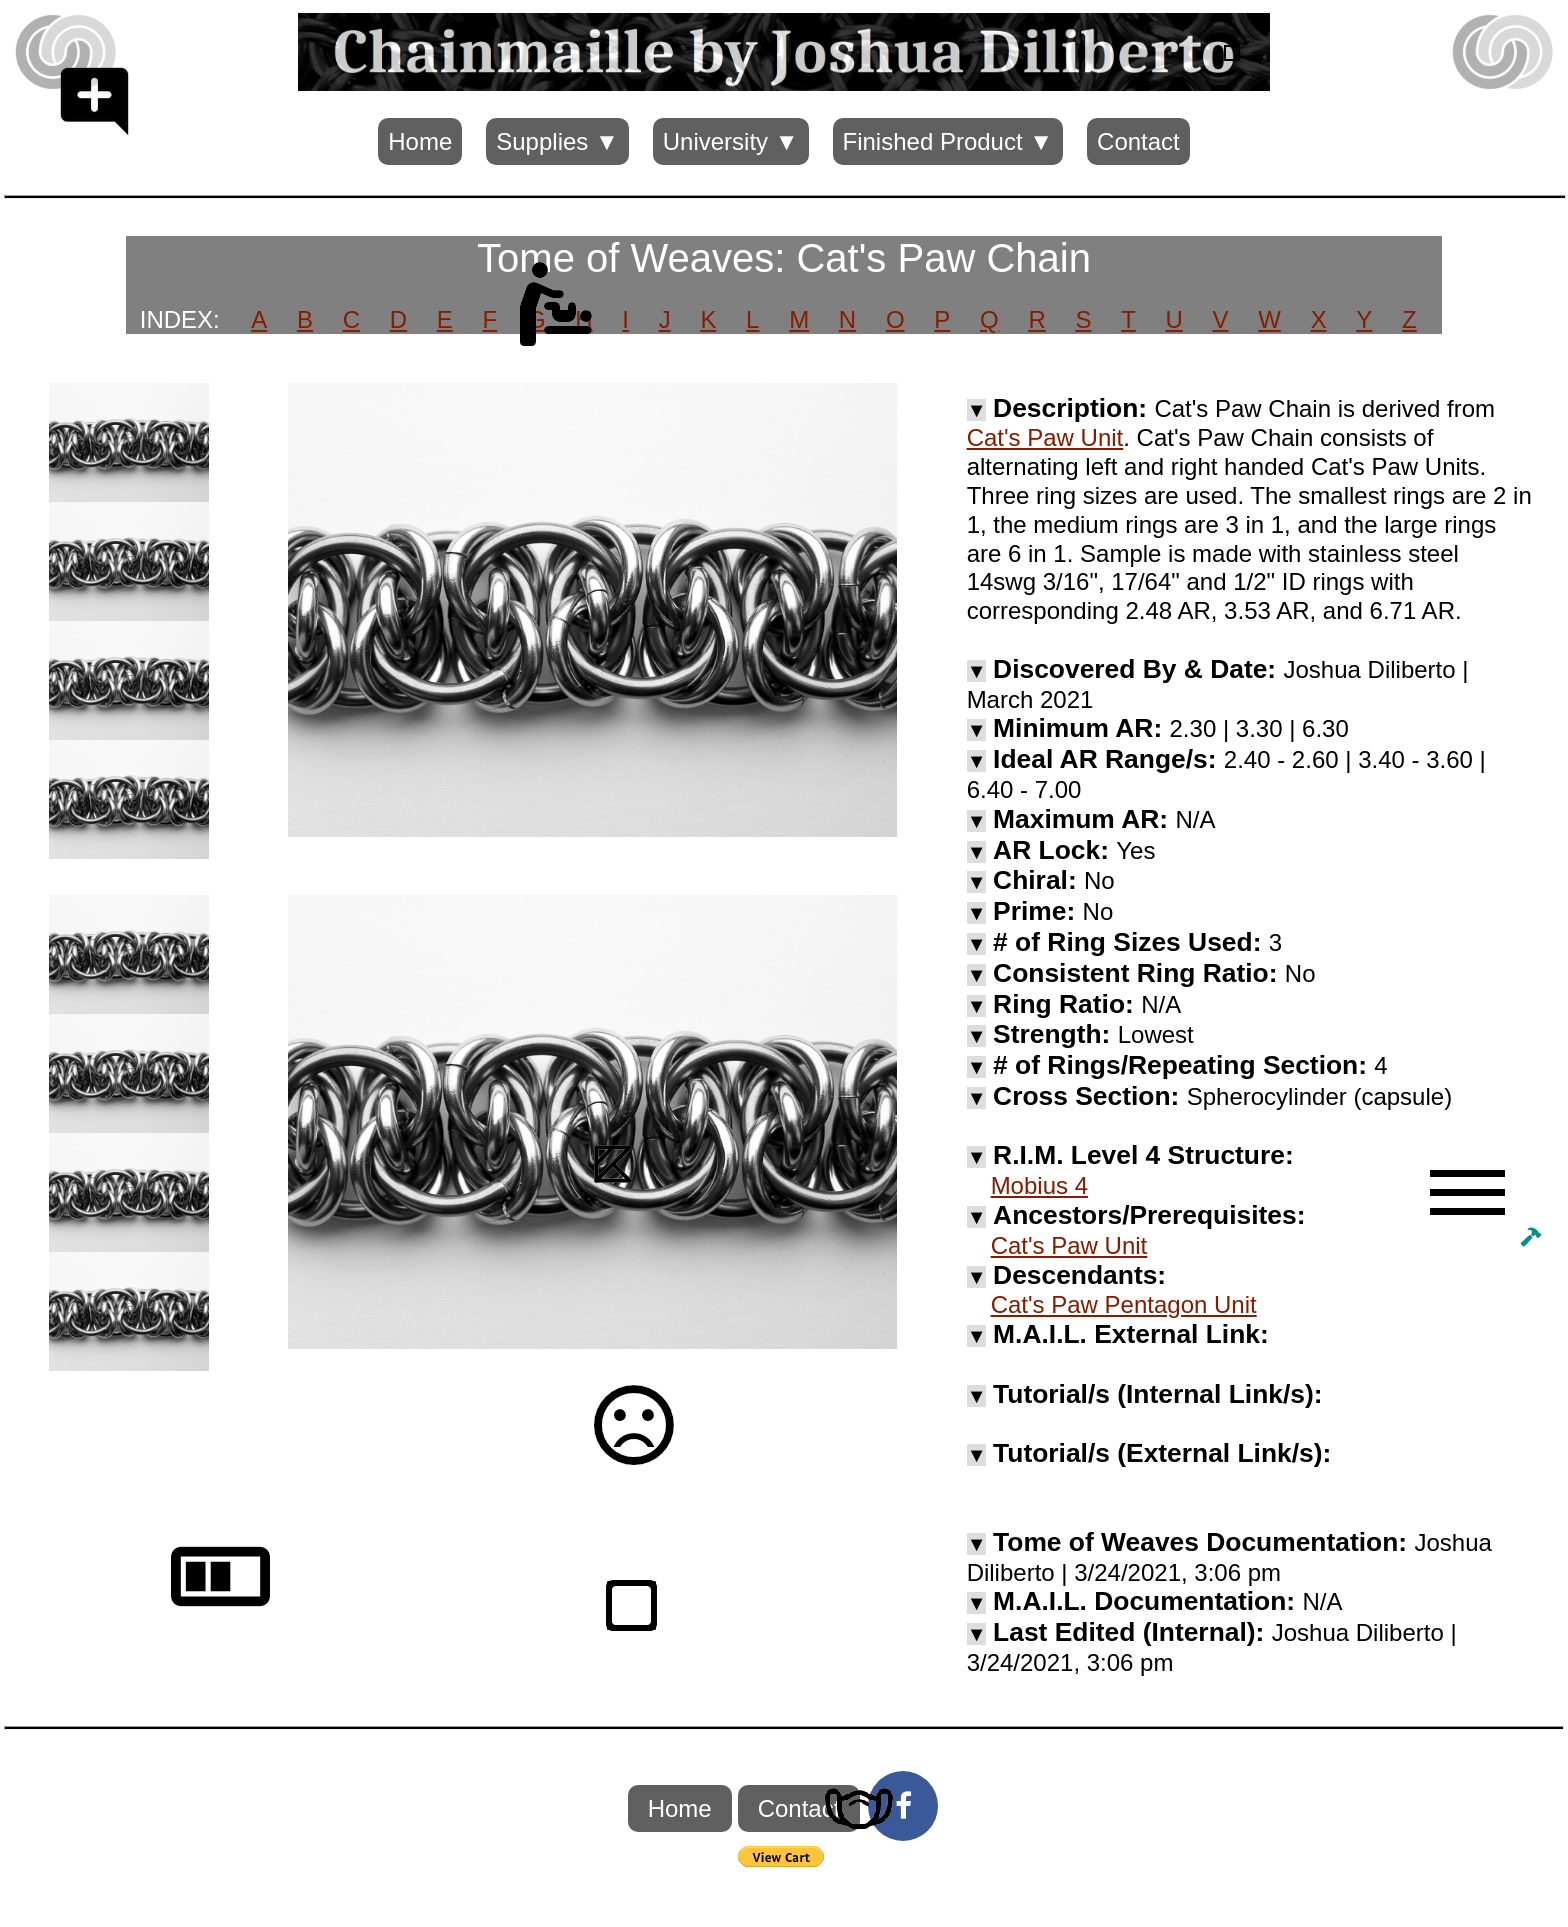 This screenshot has width=1568, height=1927. I want to click on access build or developer tools, so click(1531, 1237).